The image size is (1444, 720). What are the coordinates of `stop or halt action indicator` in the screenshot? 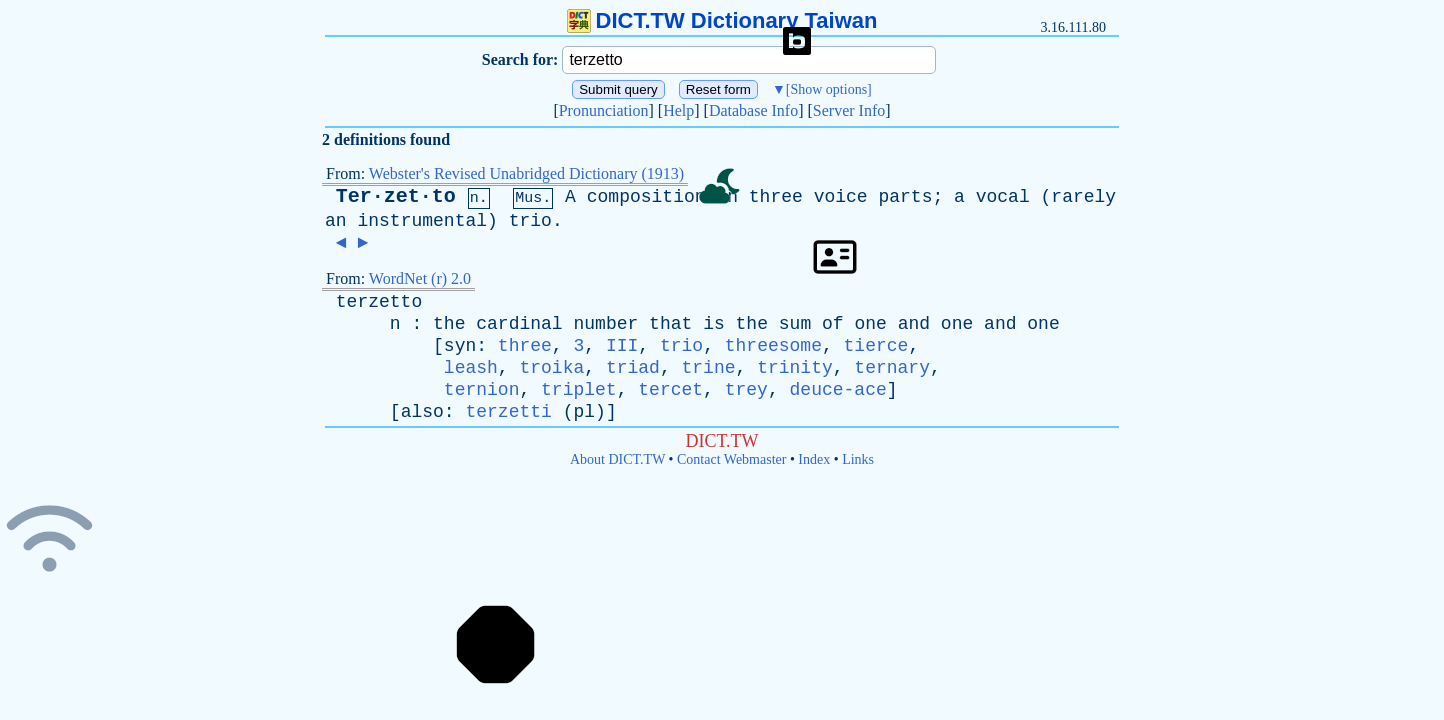 It's located at (495, 644).